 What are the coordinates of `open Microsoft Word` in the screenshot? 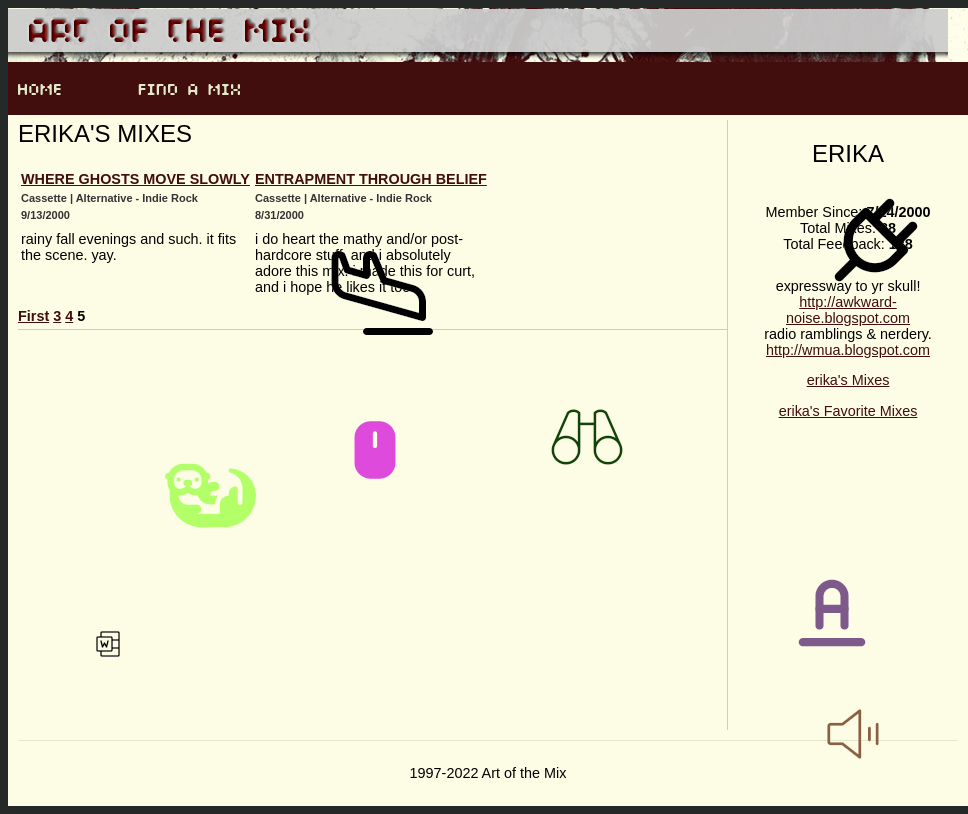 It's located at (109, 644).